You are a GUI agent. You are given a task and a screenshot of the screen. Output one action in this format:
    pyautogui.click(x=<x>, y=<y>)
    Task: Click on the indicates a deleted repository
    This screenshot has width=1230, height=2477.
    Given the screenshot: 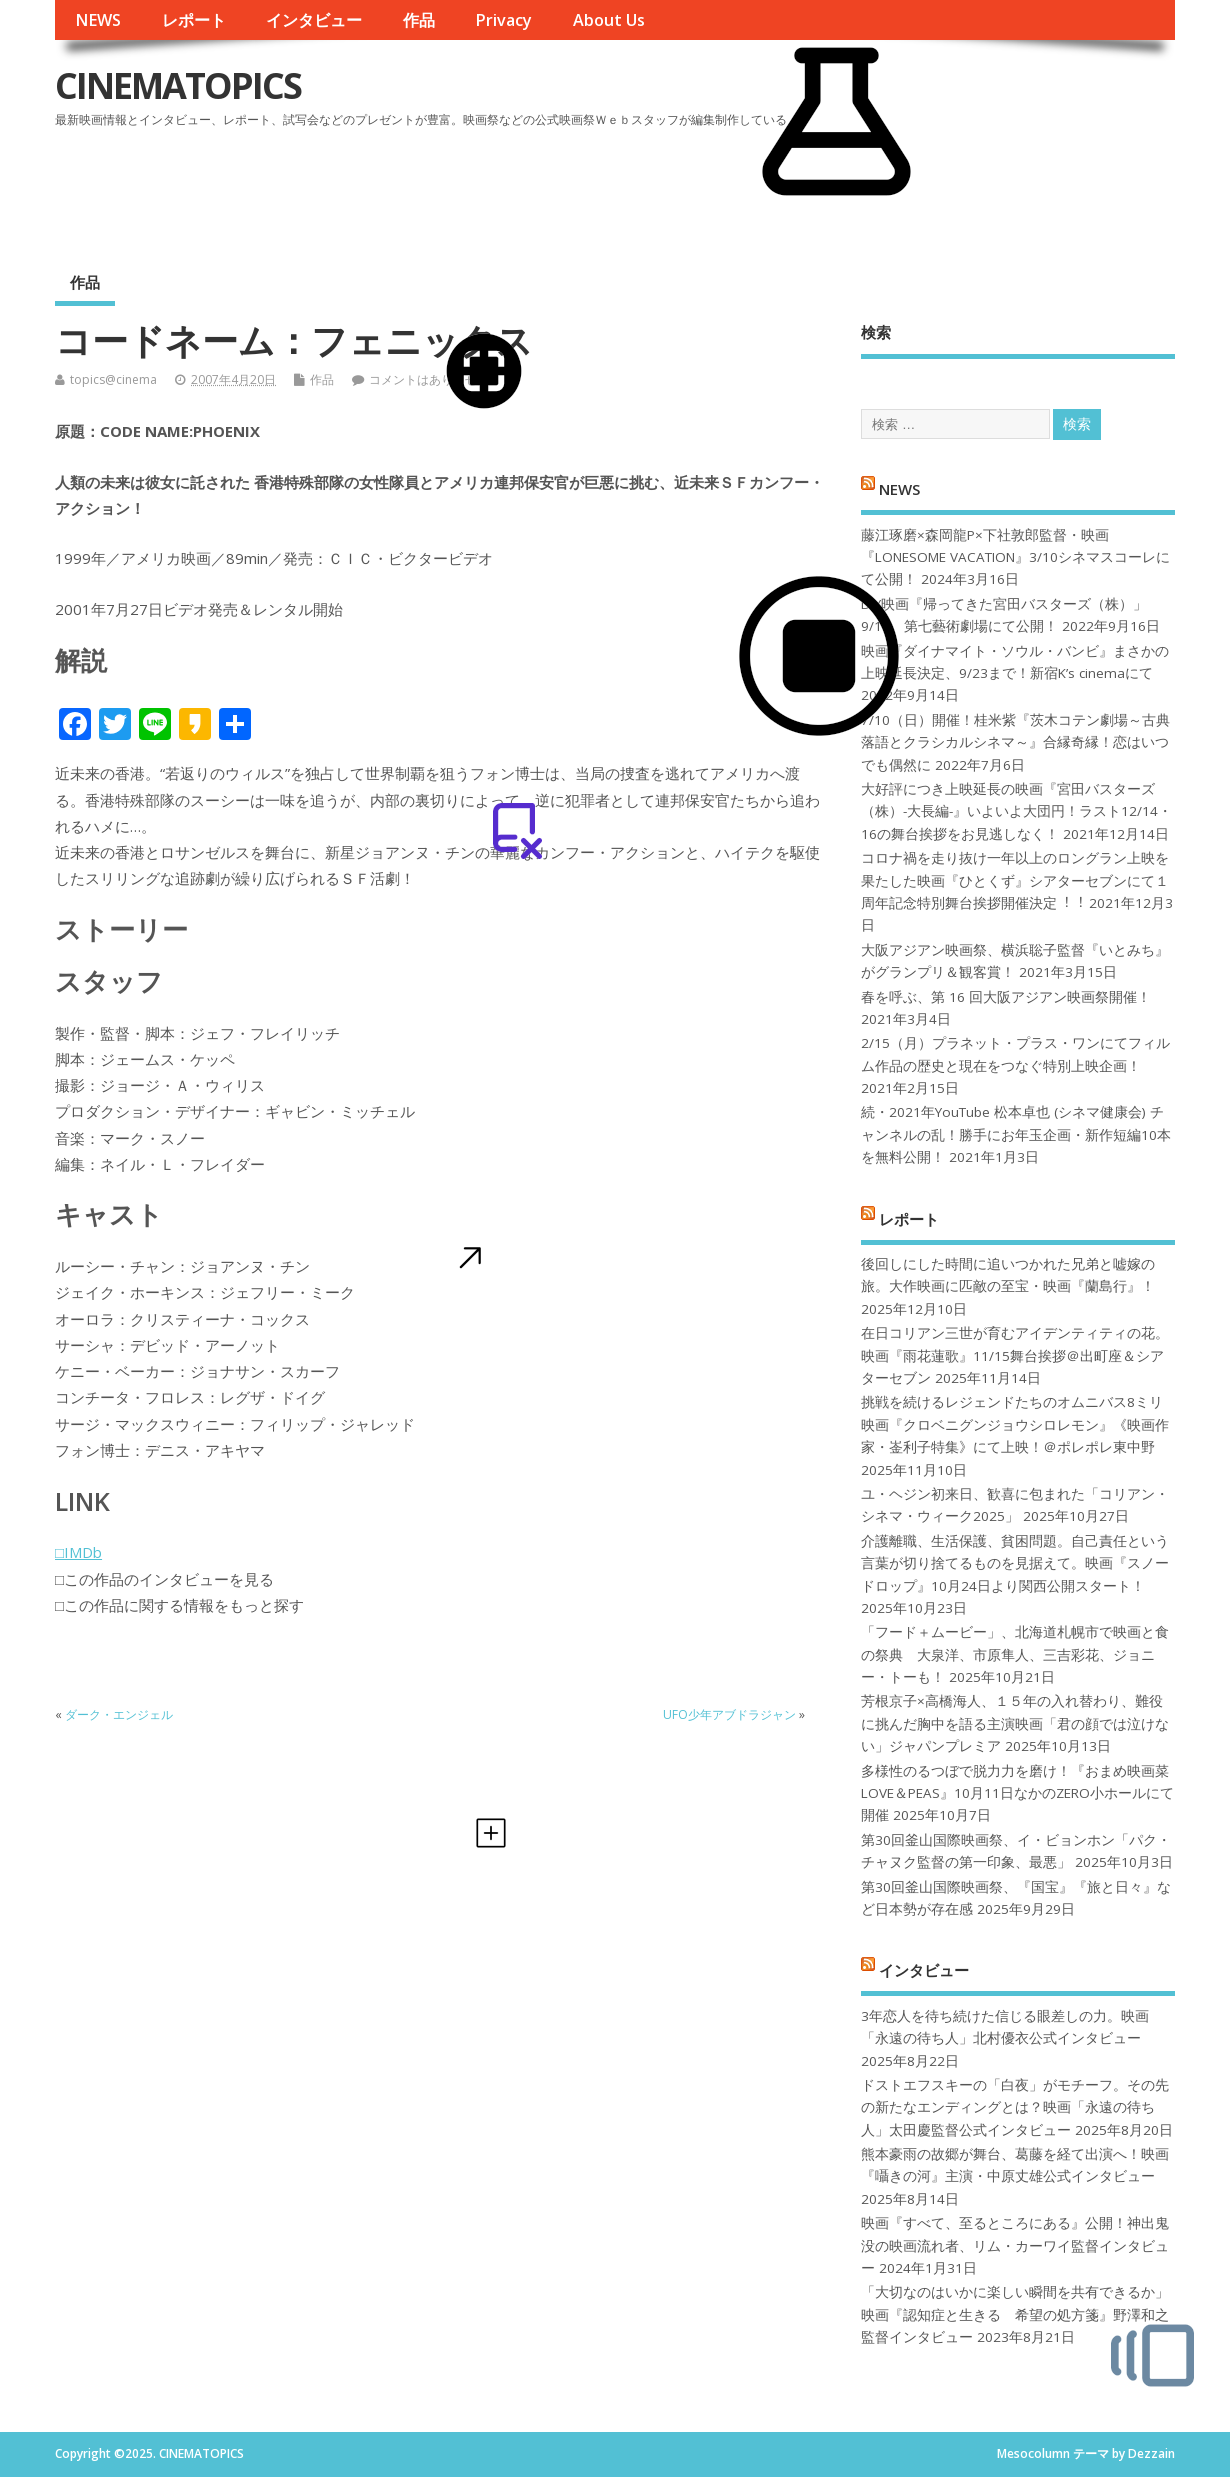 What is the action you would take?
    pyautogui.click(x=514, y=831)
    